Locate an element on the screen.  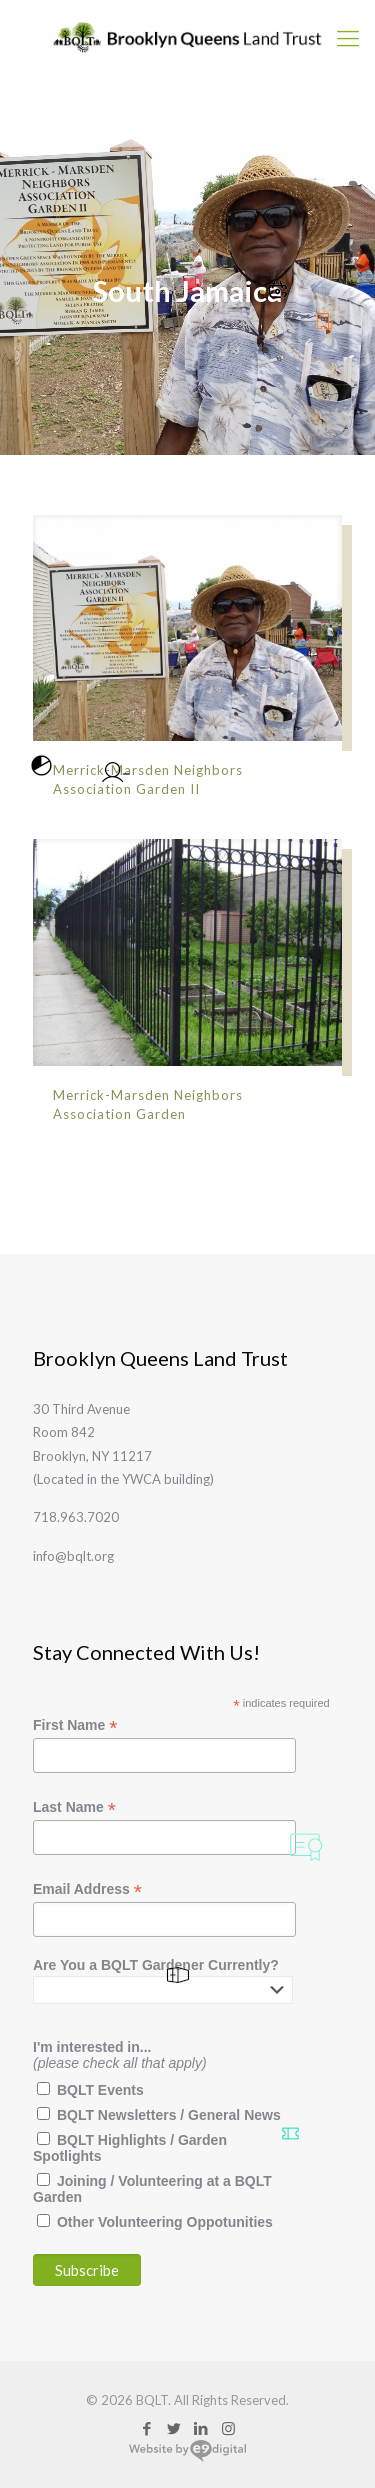
check order status or details is located at coordinates (277, 289).